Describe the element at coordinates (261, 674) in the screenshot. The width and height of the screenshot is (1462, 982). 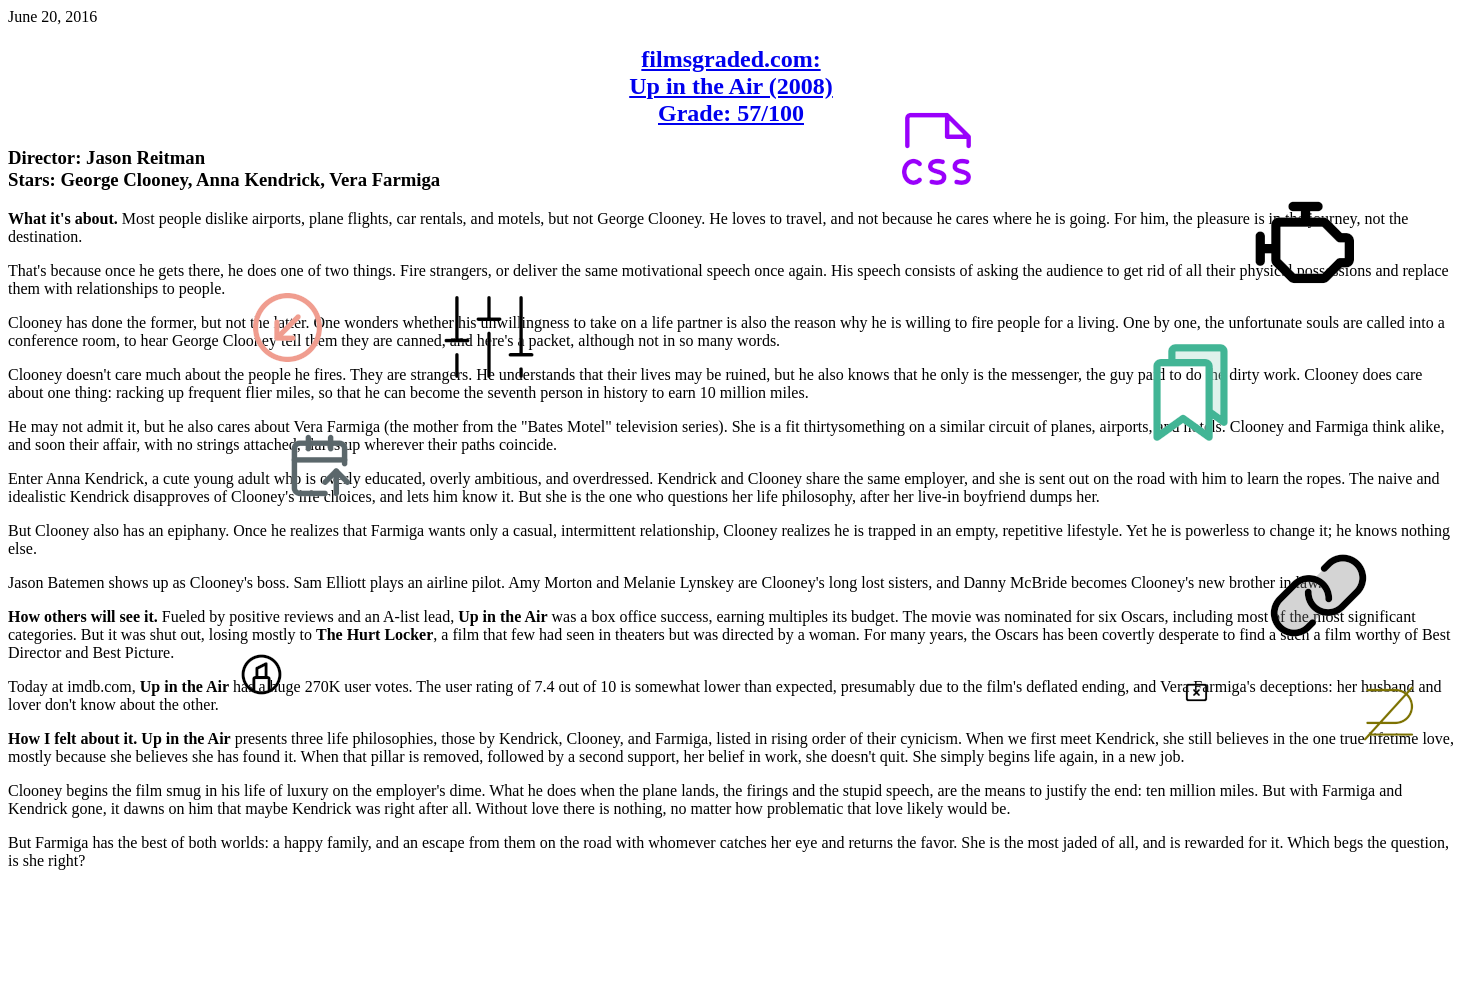
I see `highlight or mark selected text` at that location.